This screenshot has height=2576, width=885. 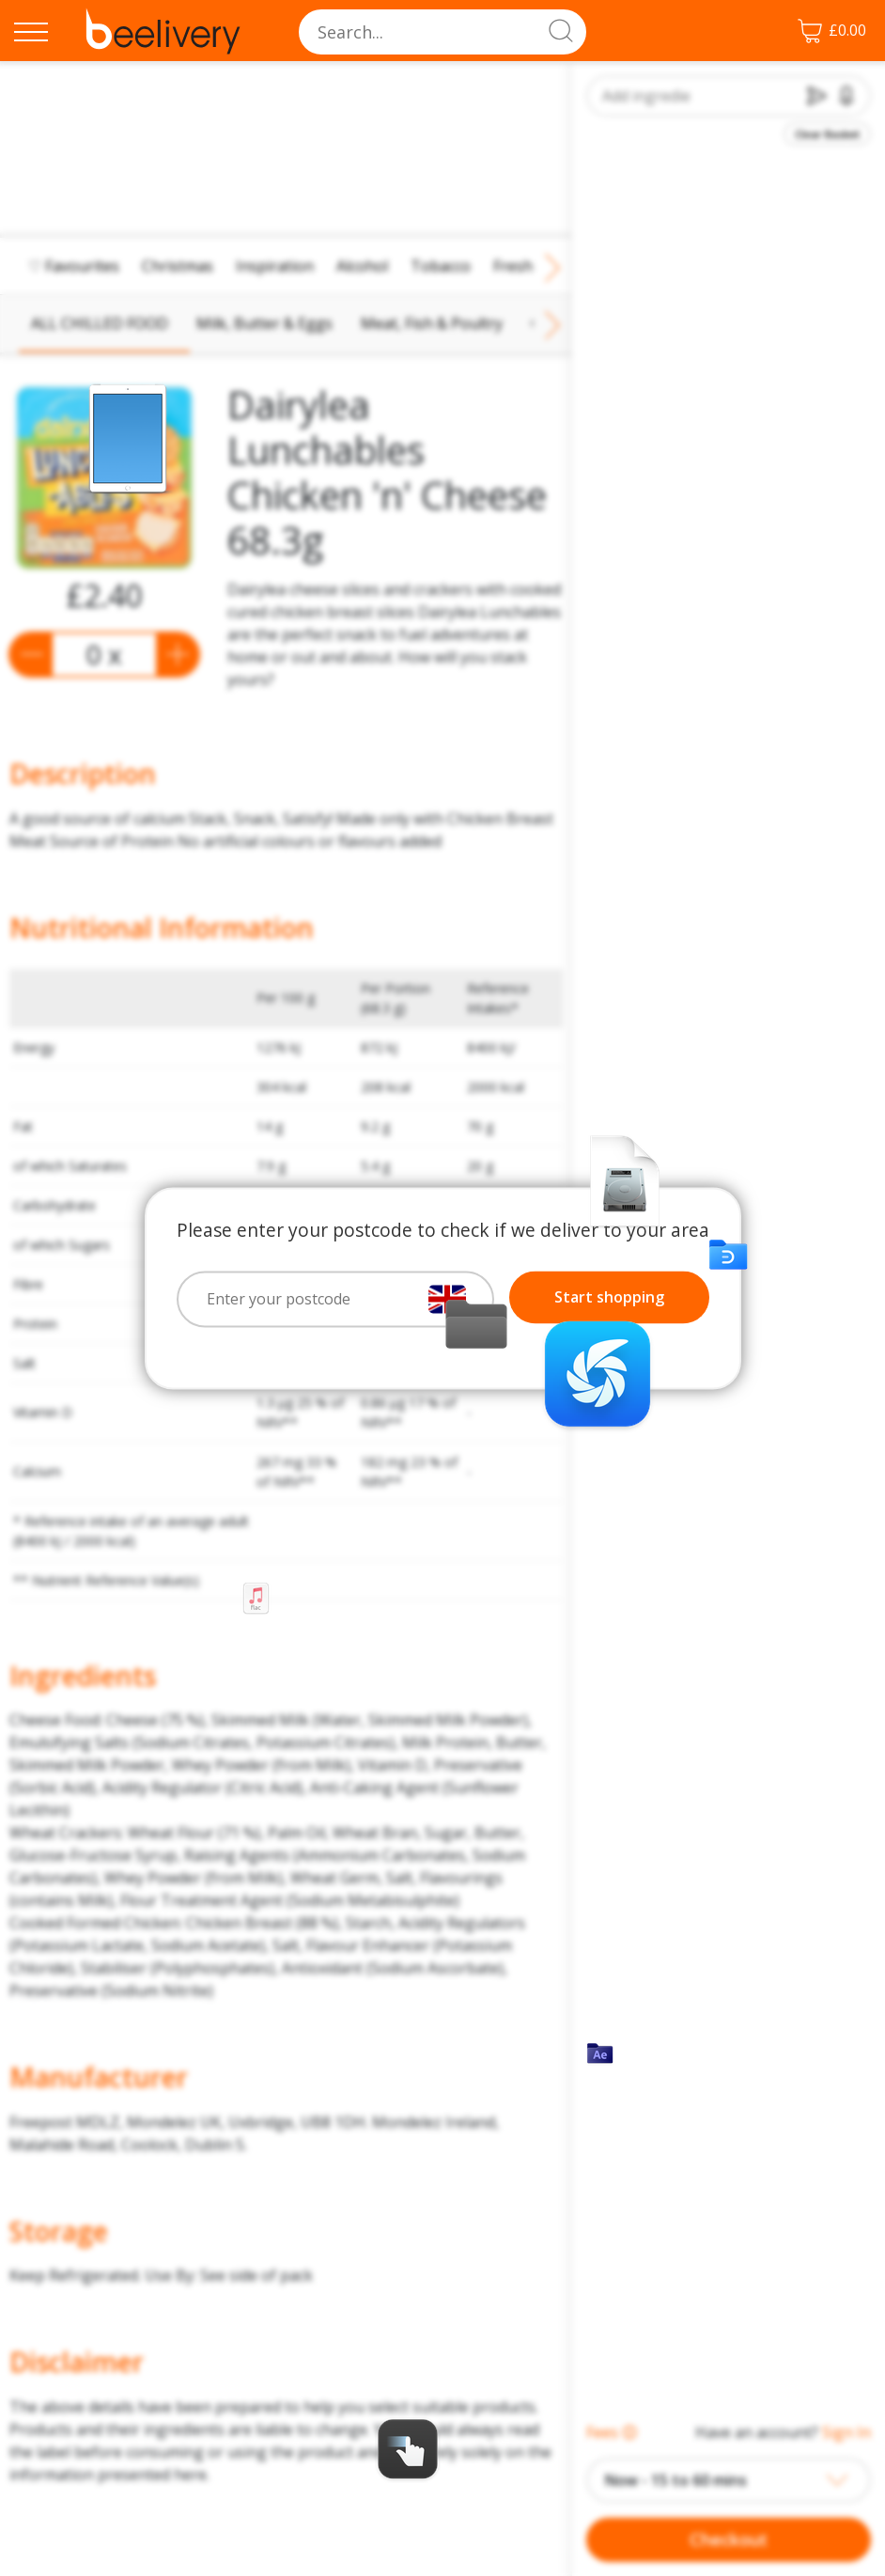 What do you see at coordinates (728, 1256) in the screenshot?
I see `open wondershare edrawmax project folder` at bounding box center [728, 1256].